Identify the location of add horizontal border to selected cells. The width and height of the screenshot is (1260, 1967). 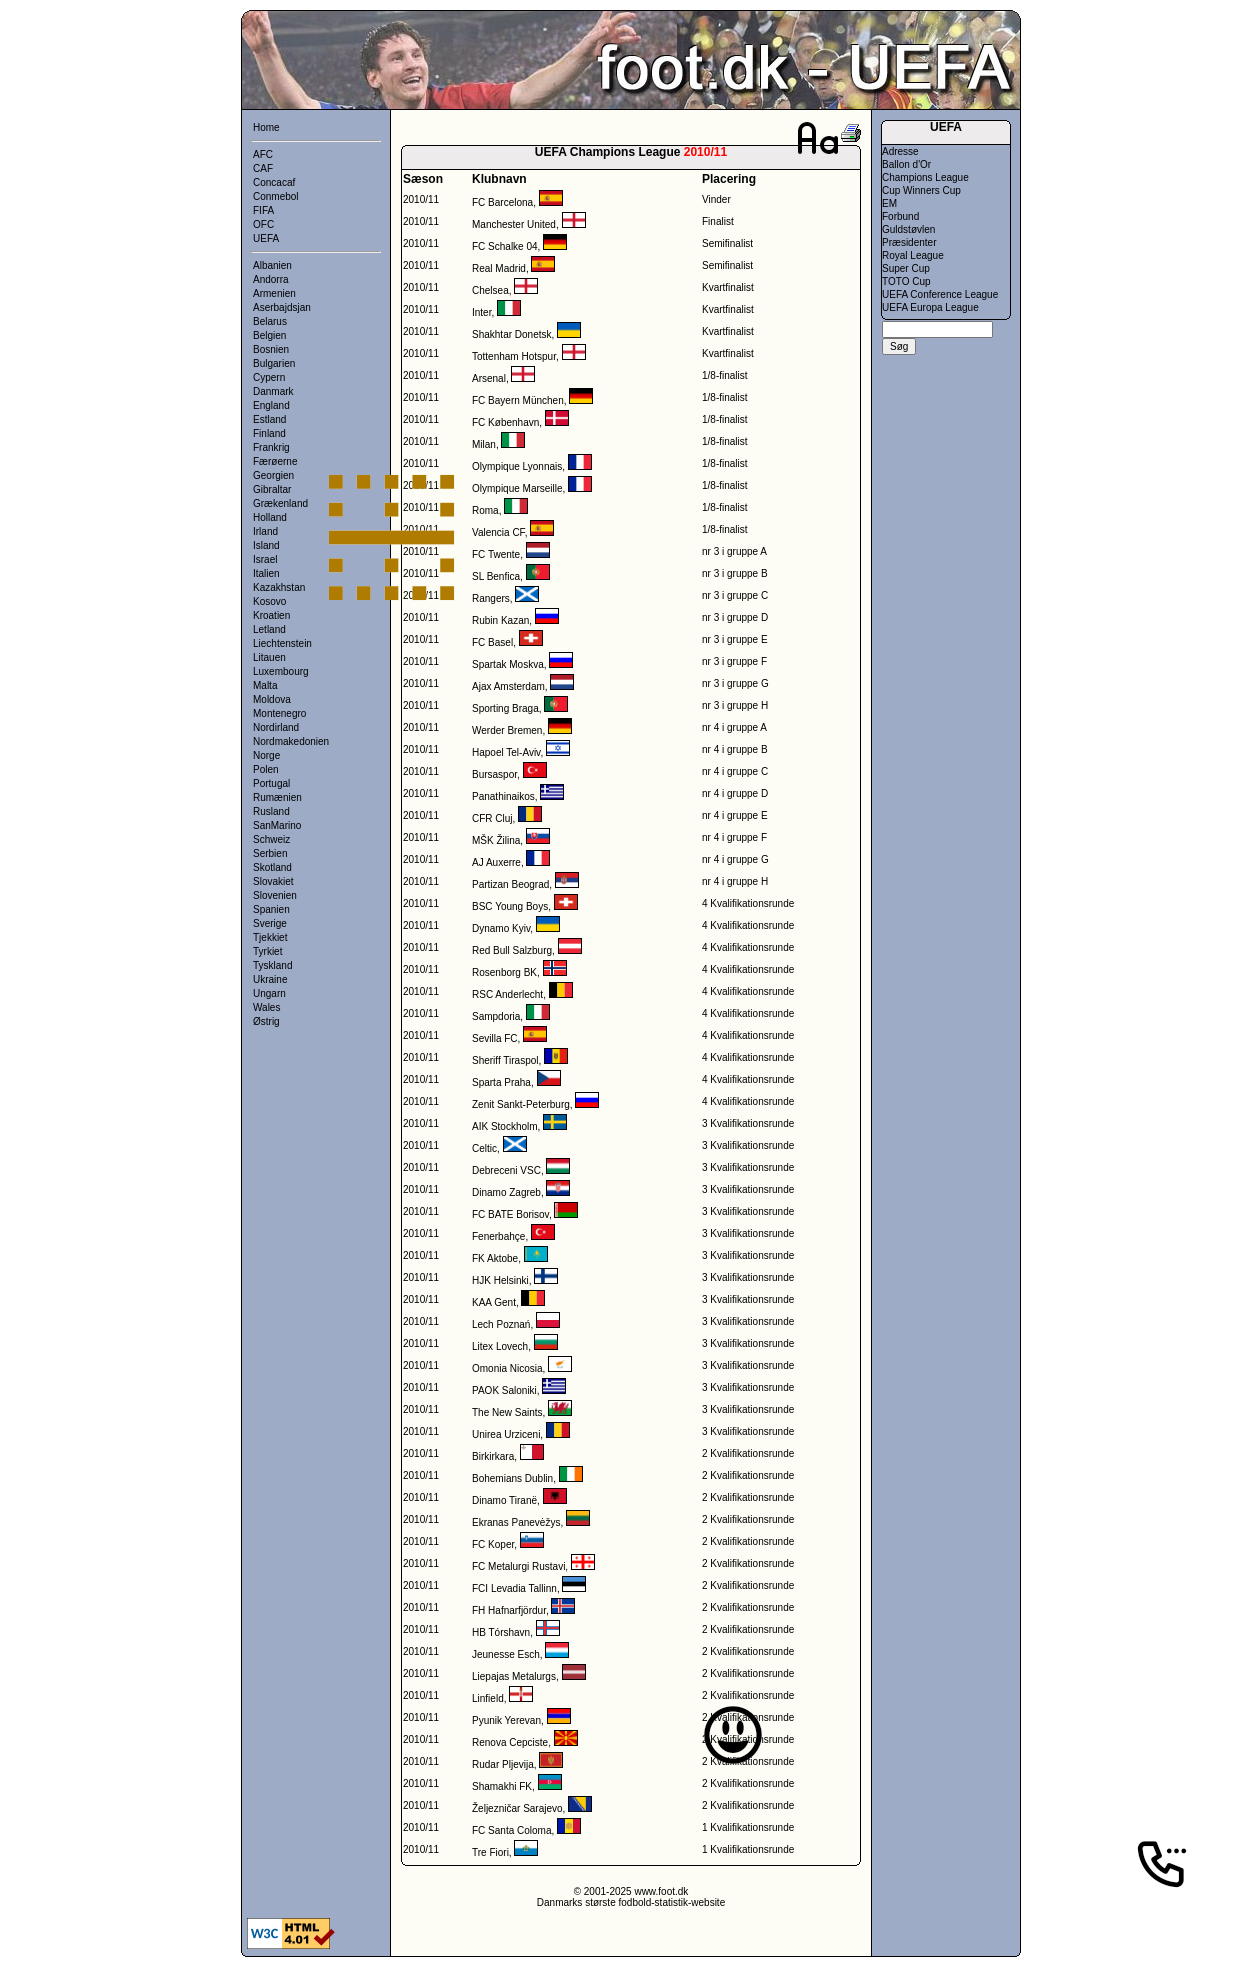
(391, 537).